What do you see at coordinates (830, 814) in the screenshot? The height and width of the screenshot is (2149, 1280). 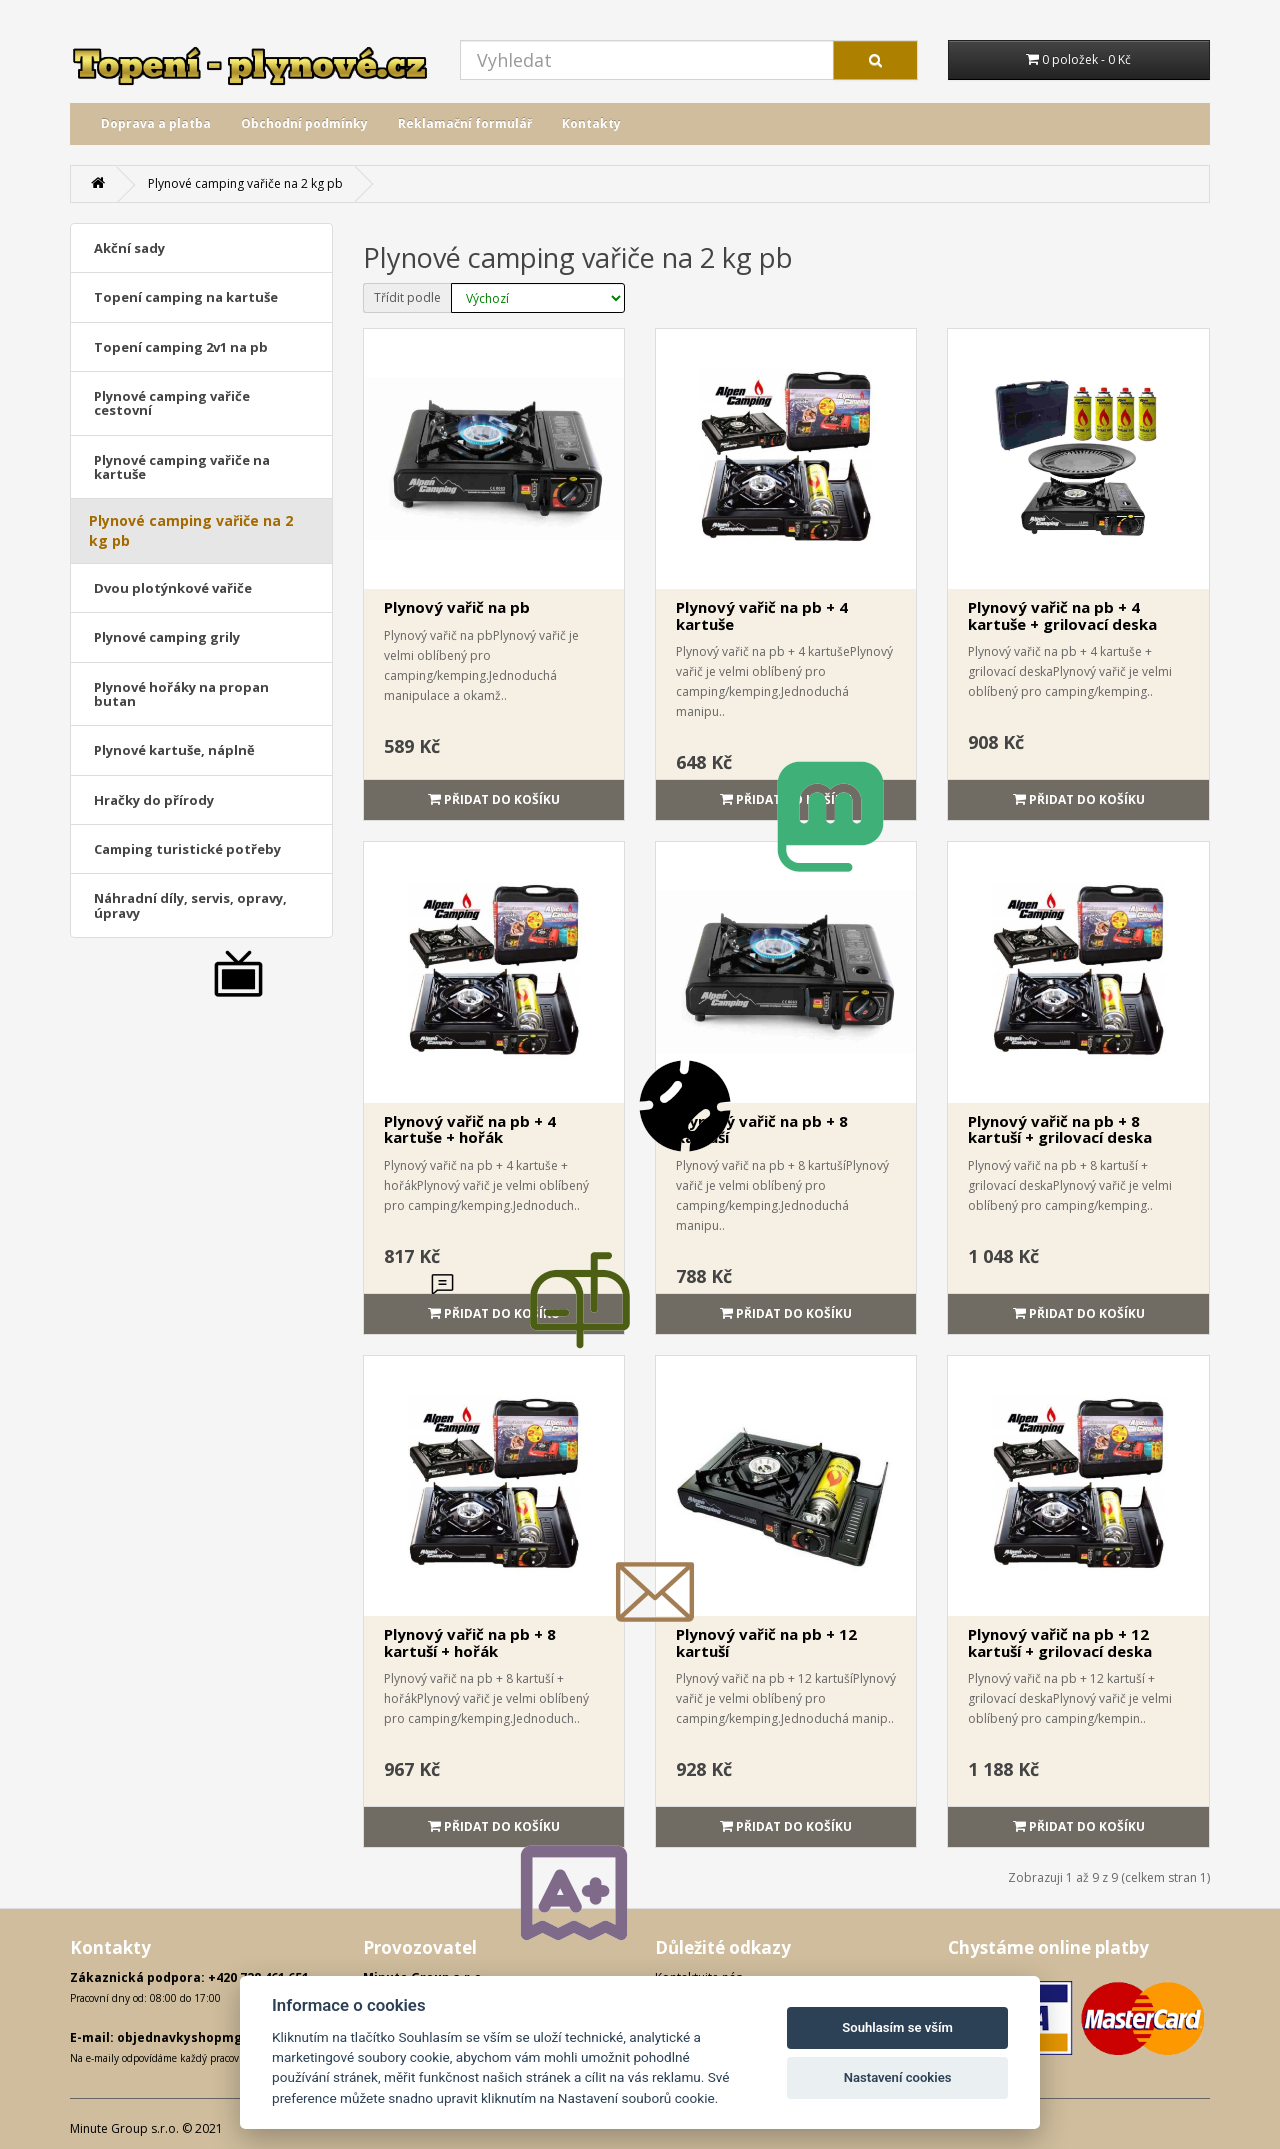 I see `open mastodon app` at bounding box center [830, 814].